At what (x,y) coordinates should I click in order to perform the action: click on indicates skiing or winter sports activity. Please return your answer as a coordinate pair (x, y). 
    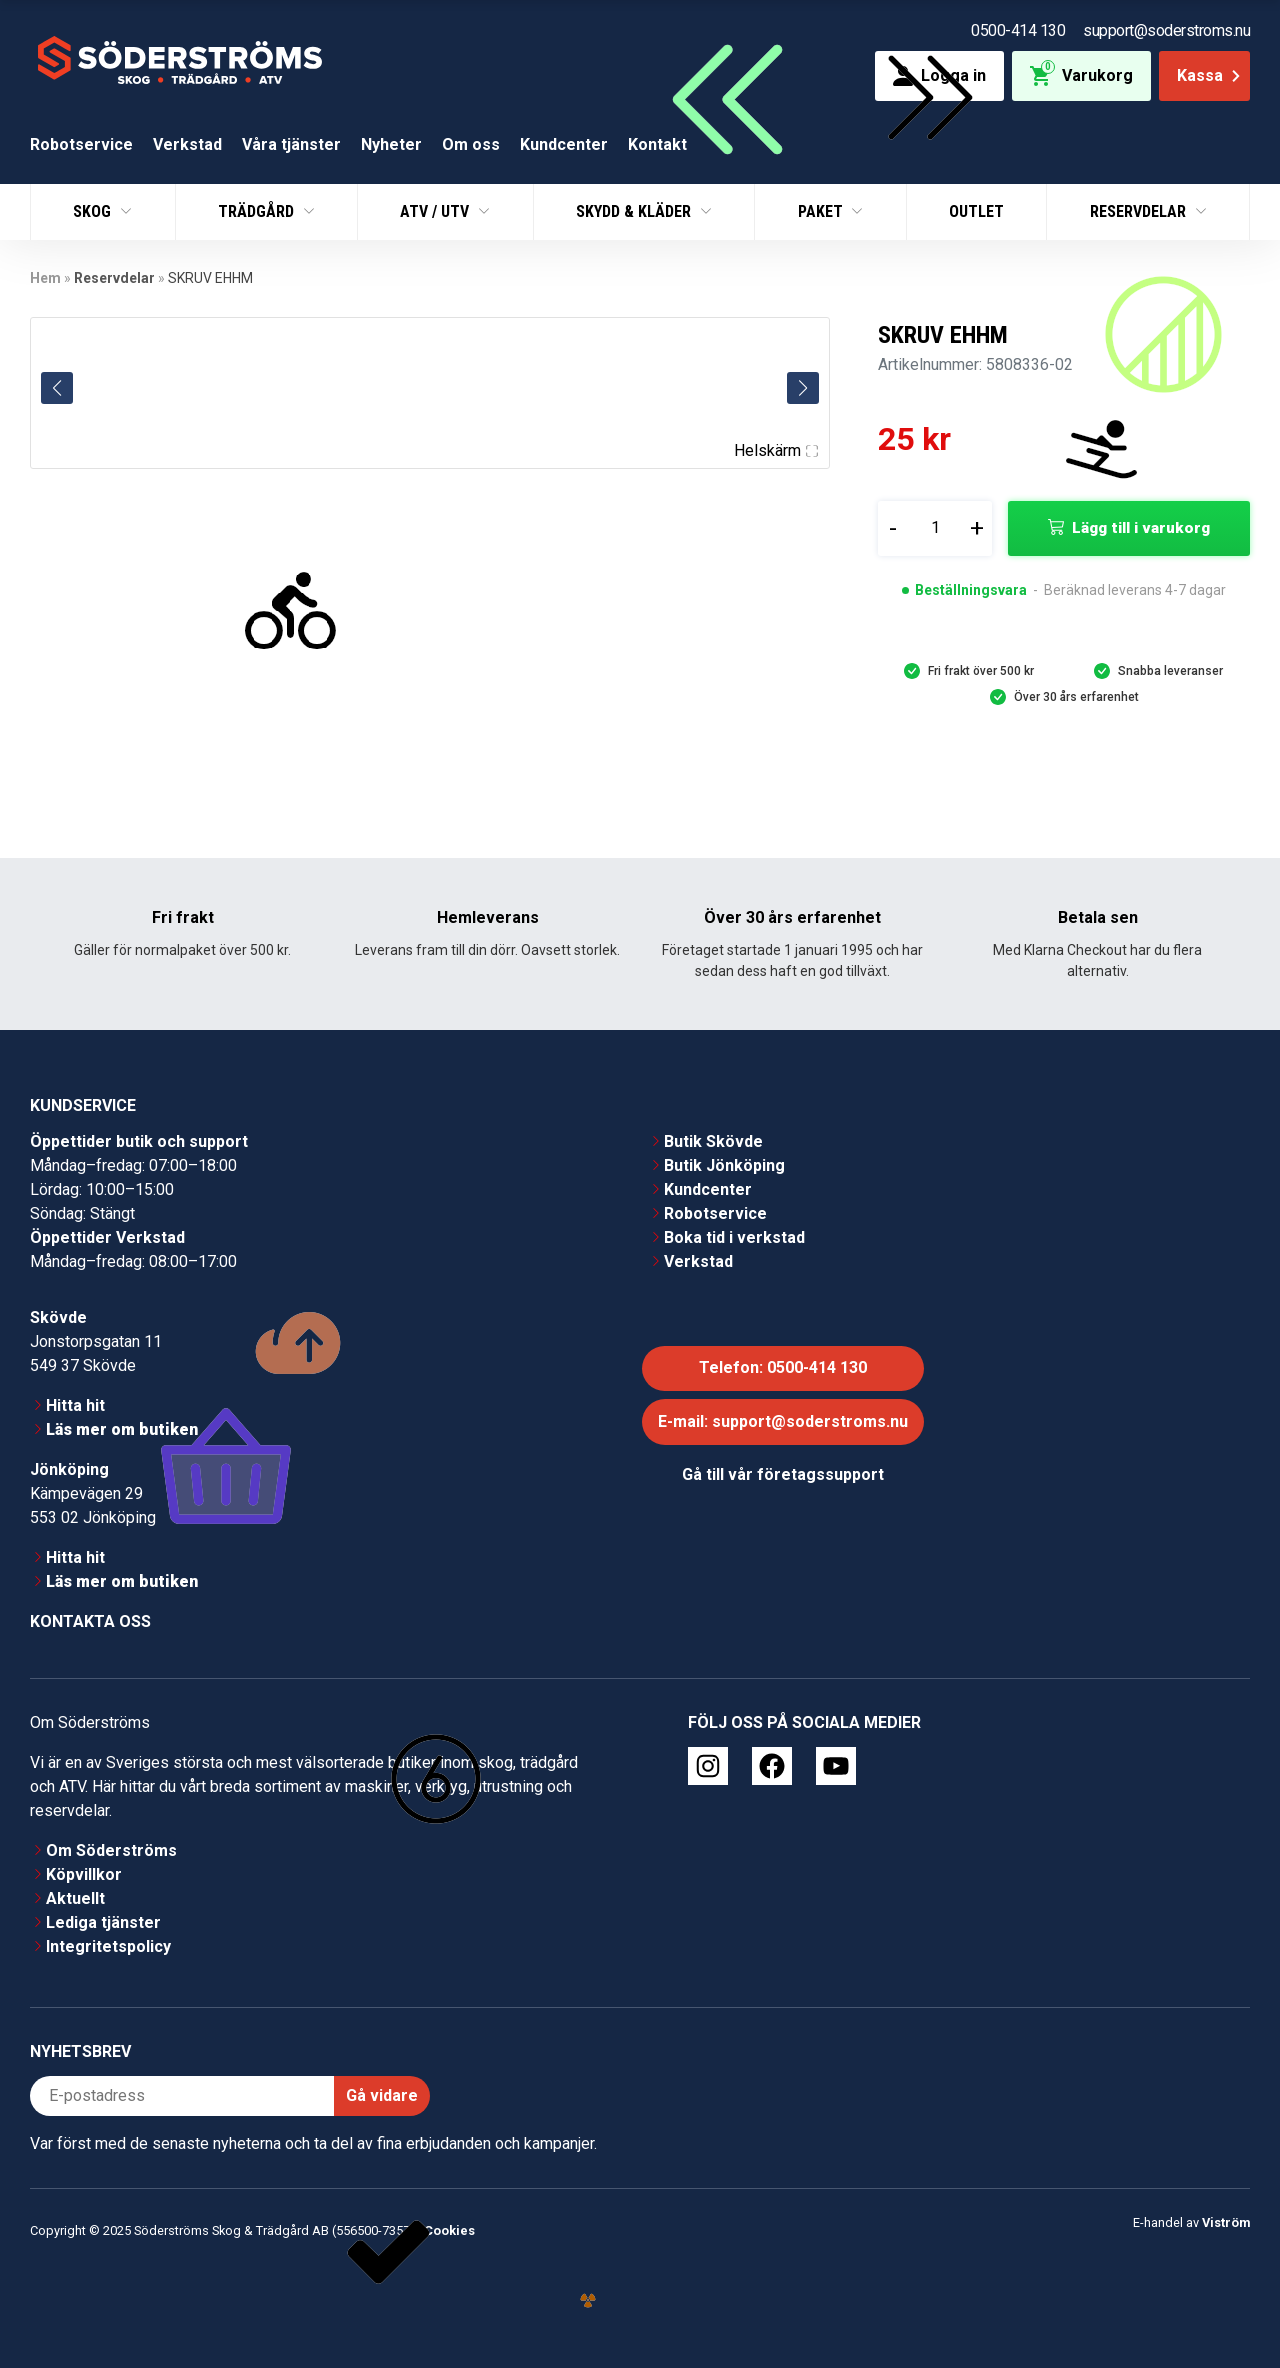
    Looking at the image, I should click on (1101, 450).